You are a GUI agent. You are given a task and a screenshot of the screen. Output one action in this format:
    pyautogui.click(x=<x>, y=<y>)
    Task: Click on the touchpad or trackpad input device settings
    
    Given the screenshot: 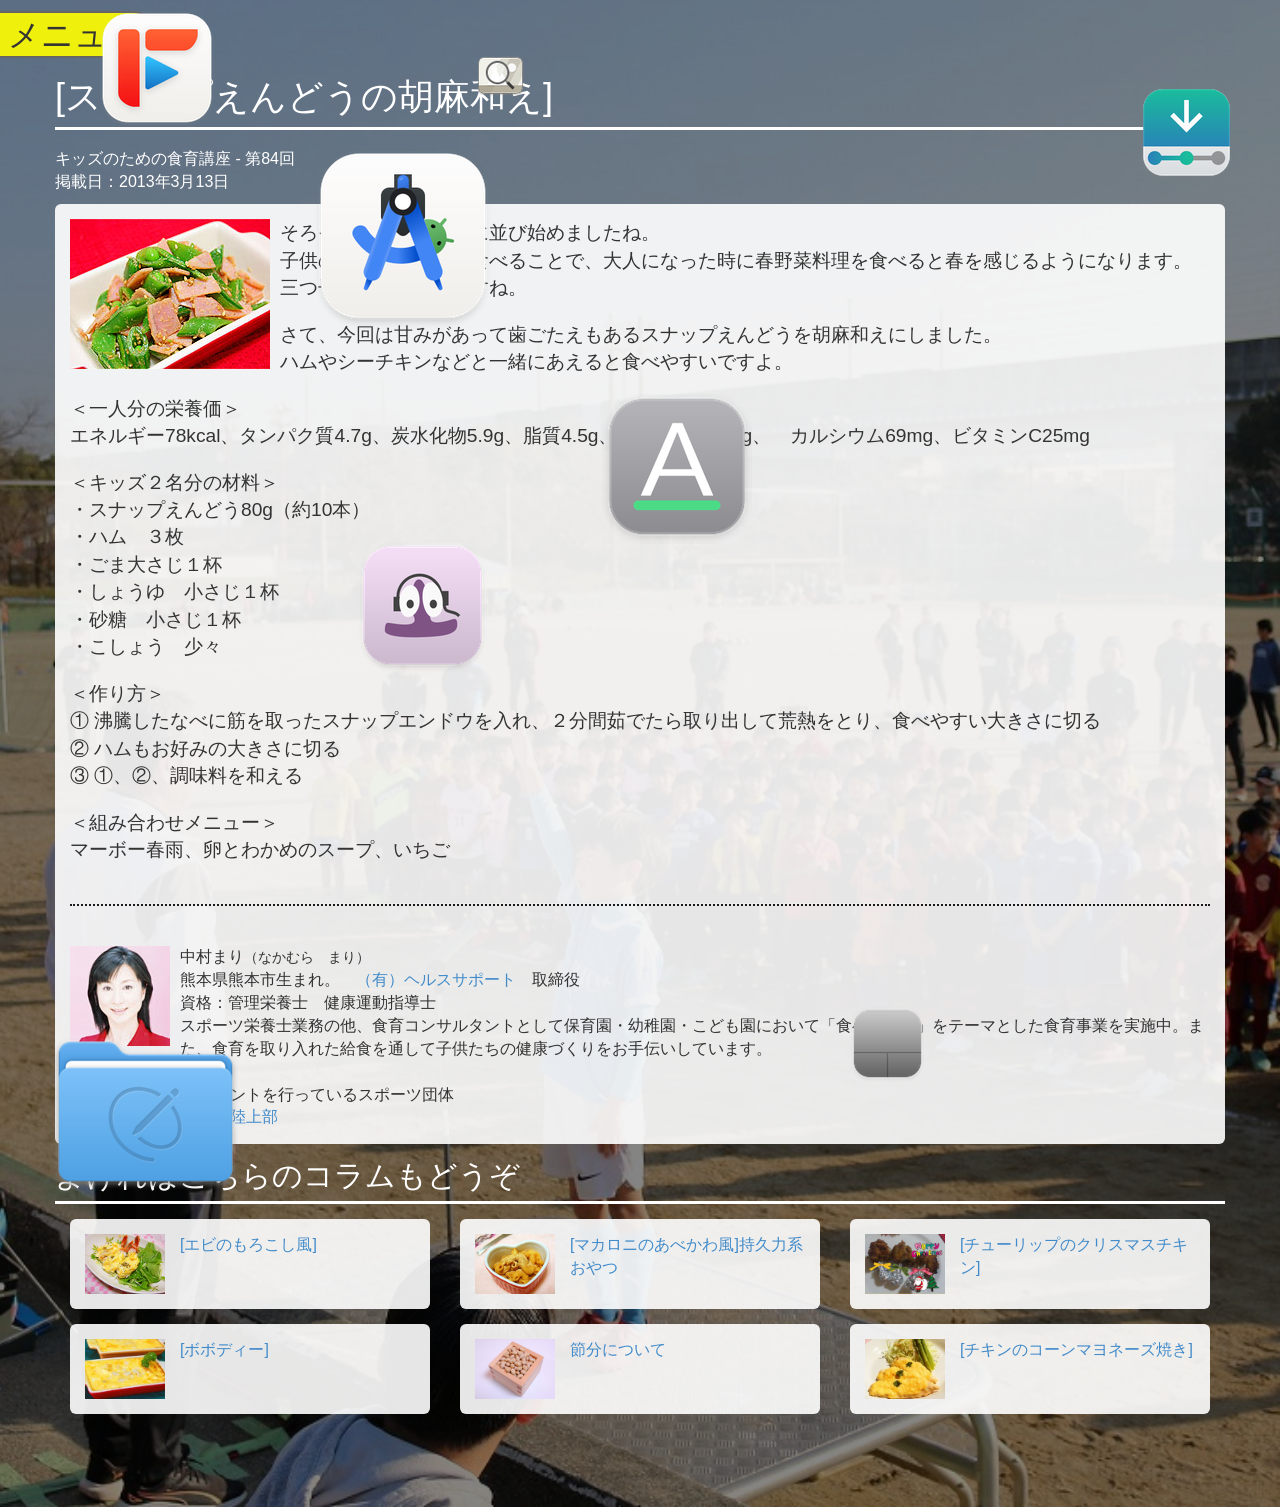 What is the action you would take?
    pyautogui.click(x=887, y=1043)
    